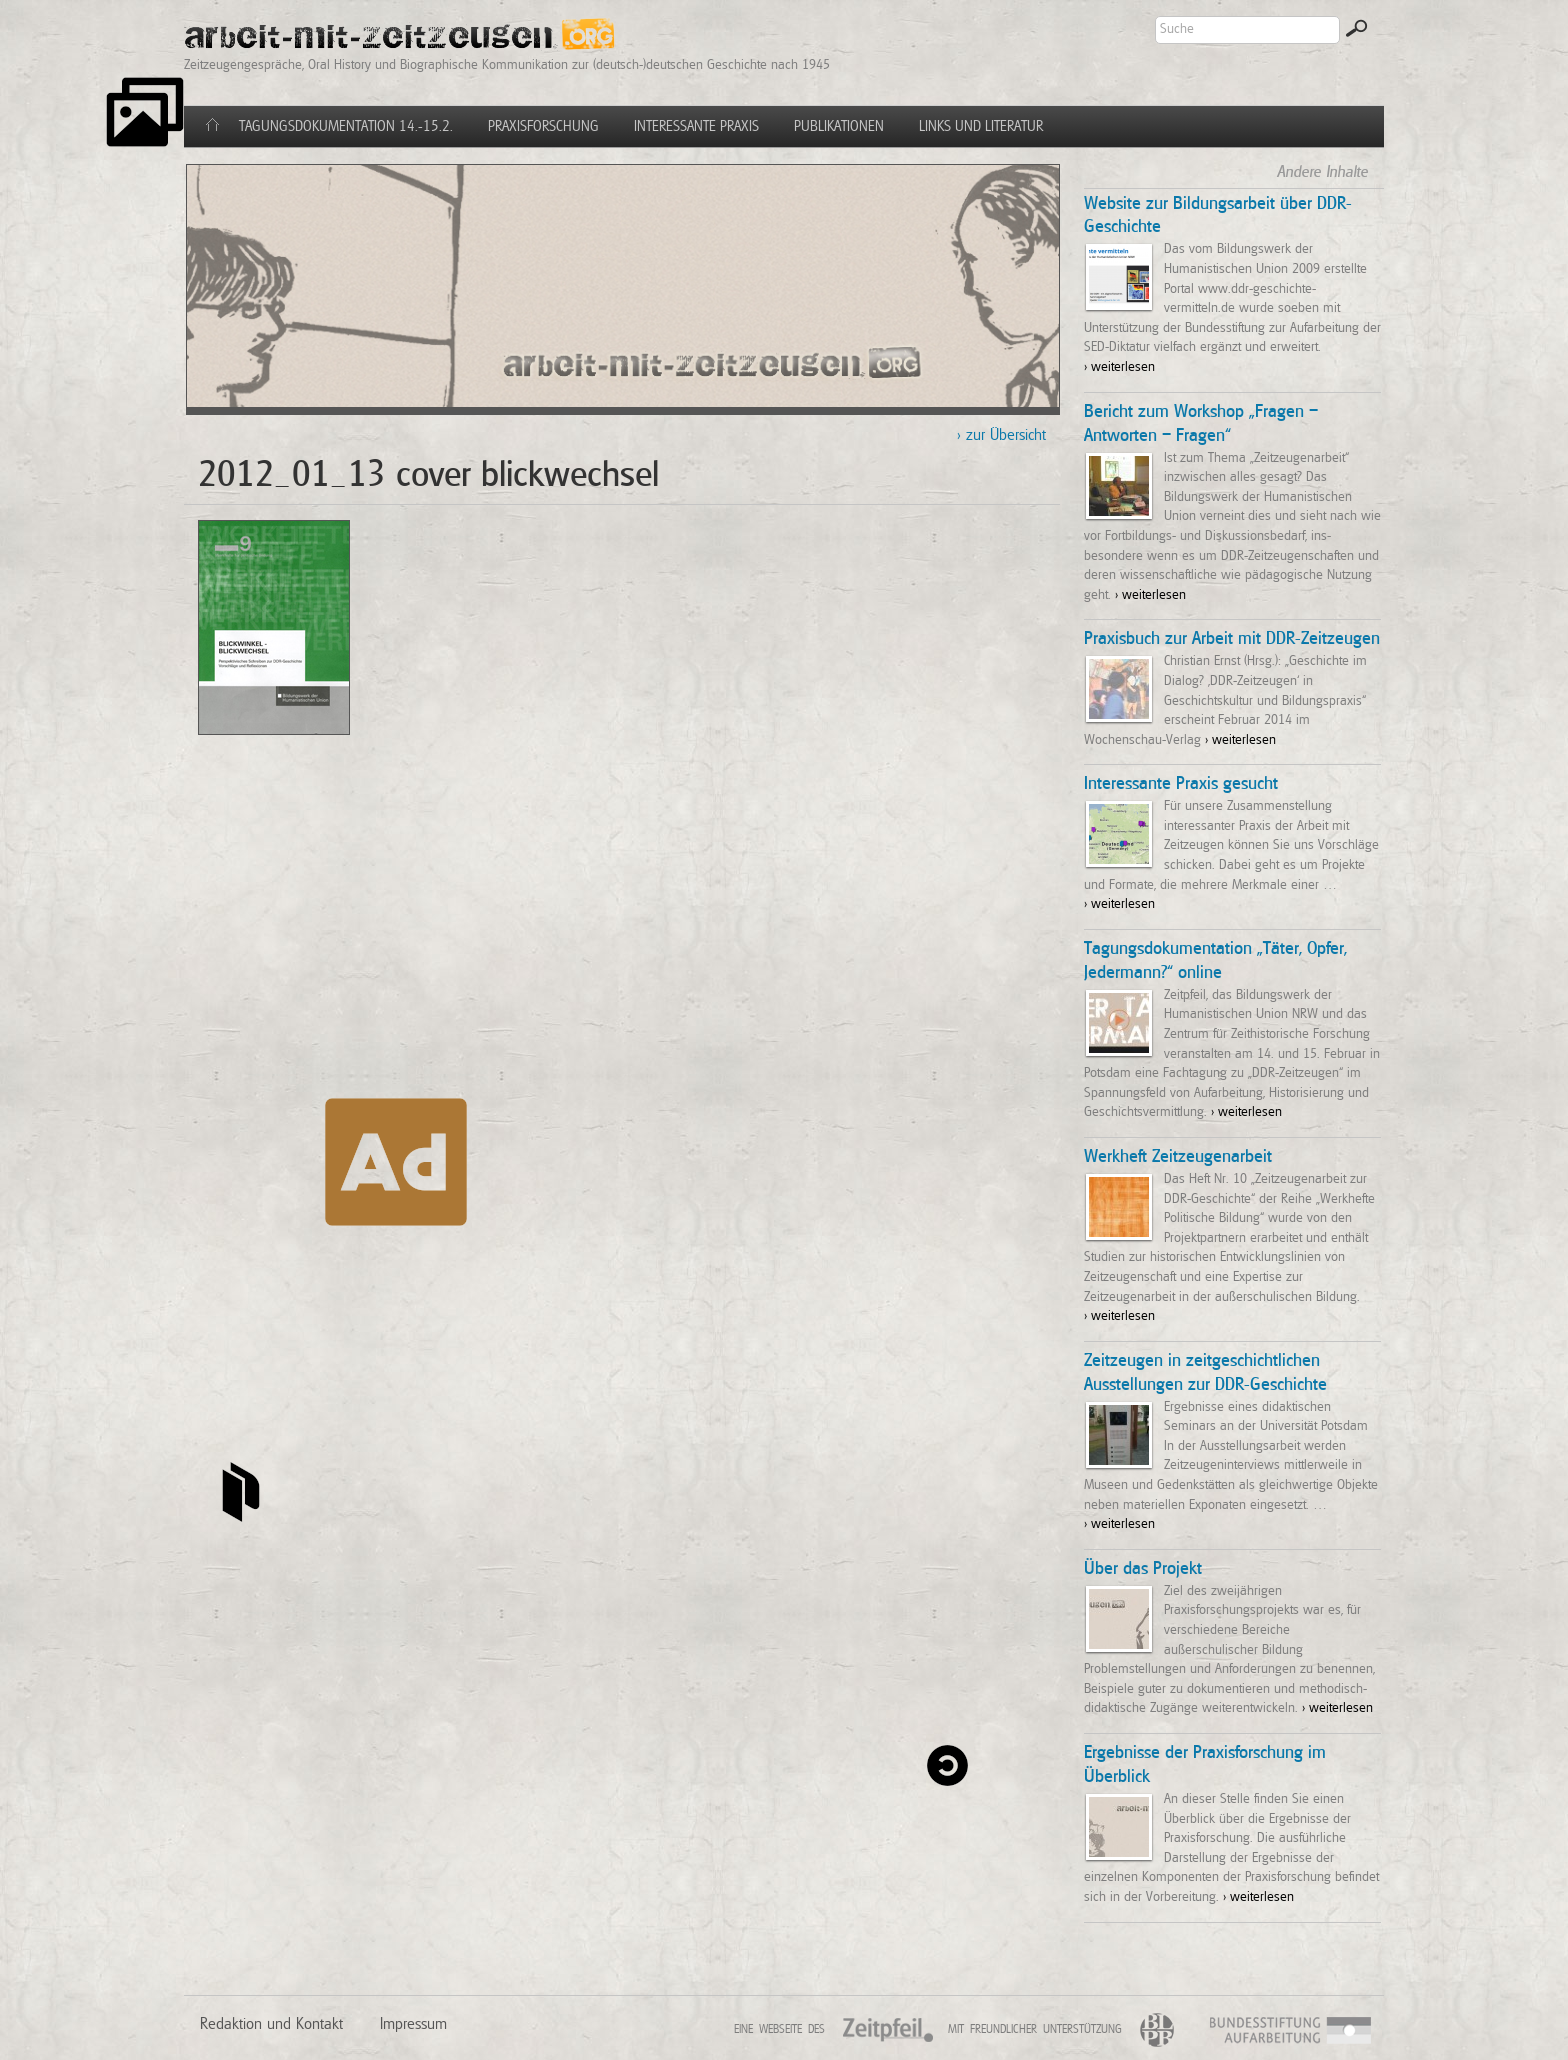  Describe the element at coordinates (396, 1162) in the screenshot. I see `indicates sponsored or promotional content` at that location.